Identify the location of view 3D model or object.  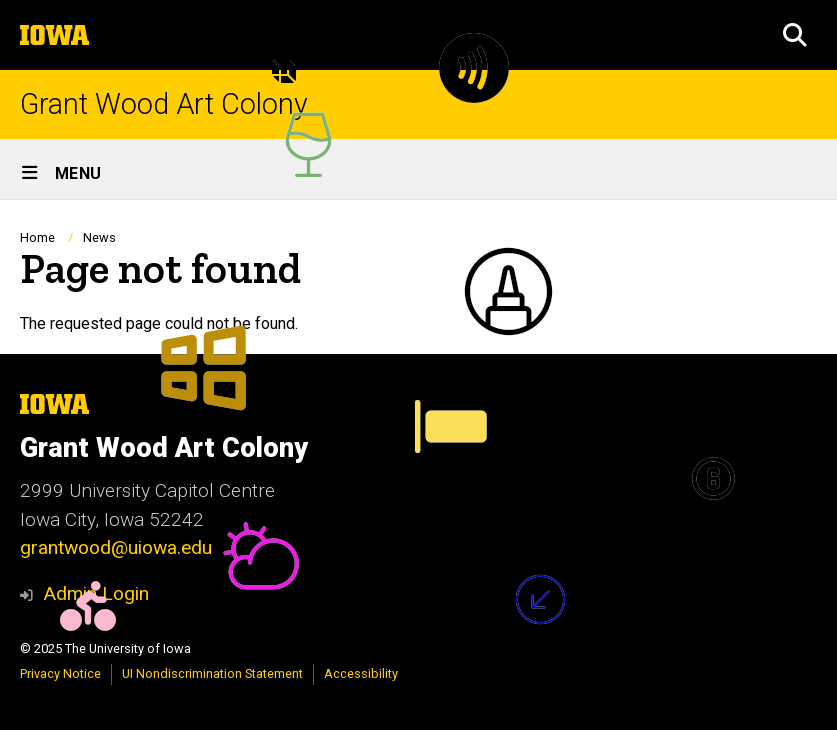
(284, 71).